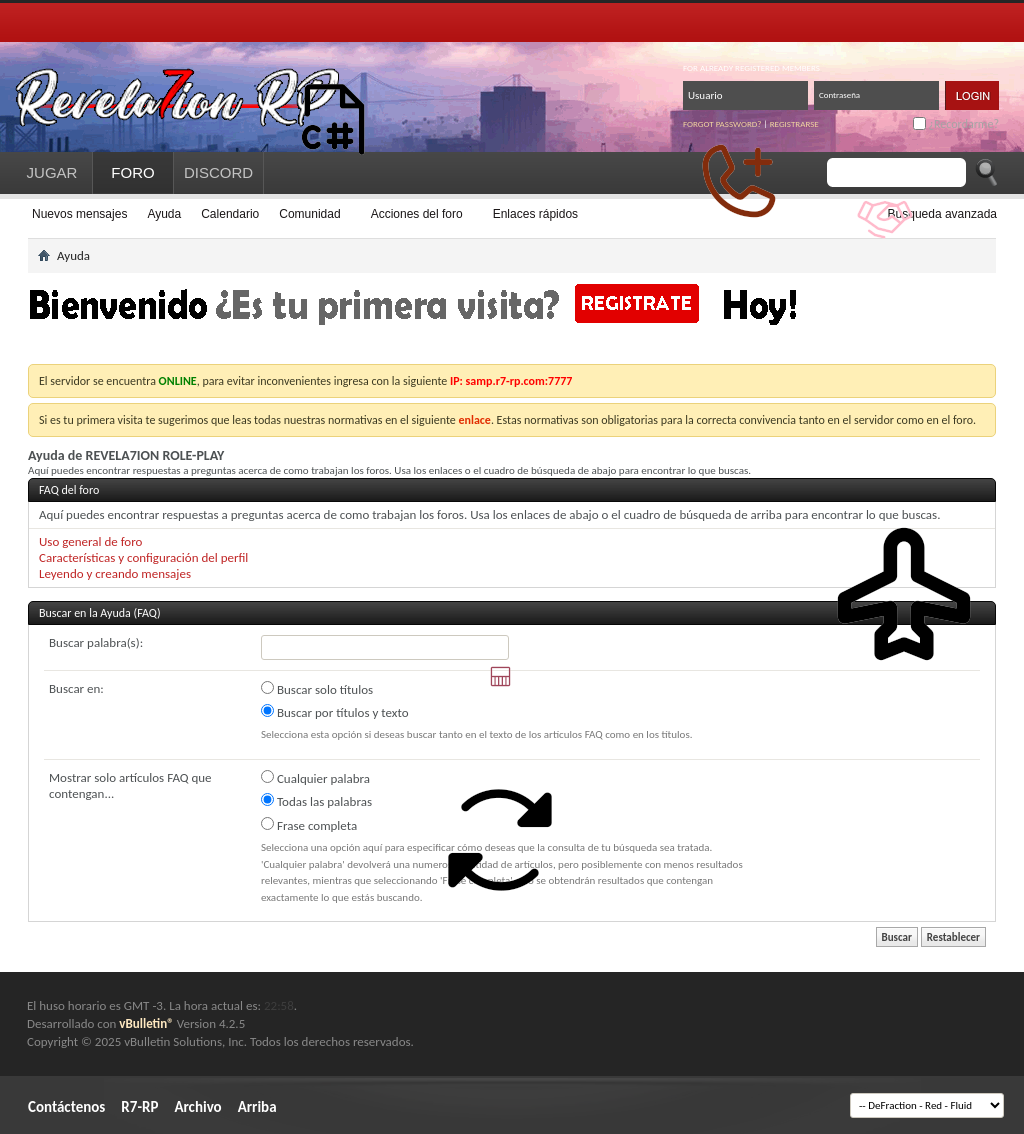 The image size is (1024, 1134). What do you see at coordinates (904, 594) in the screenshot?
I see `enable airplane mode` at bounding box center [904, 594].